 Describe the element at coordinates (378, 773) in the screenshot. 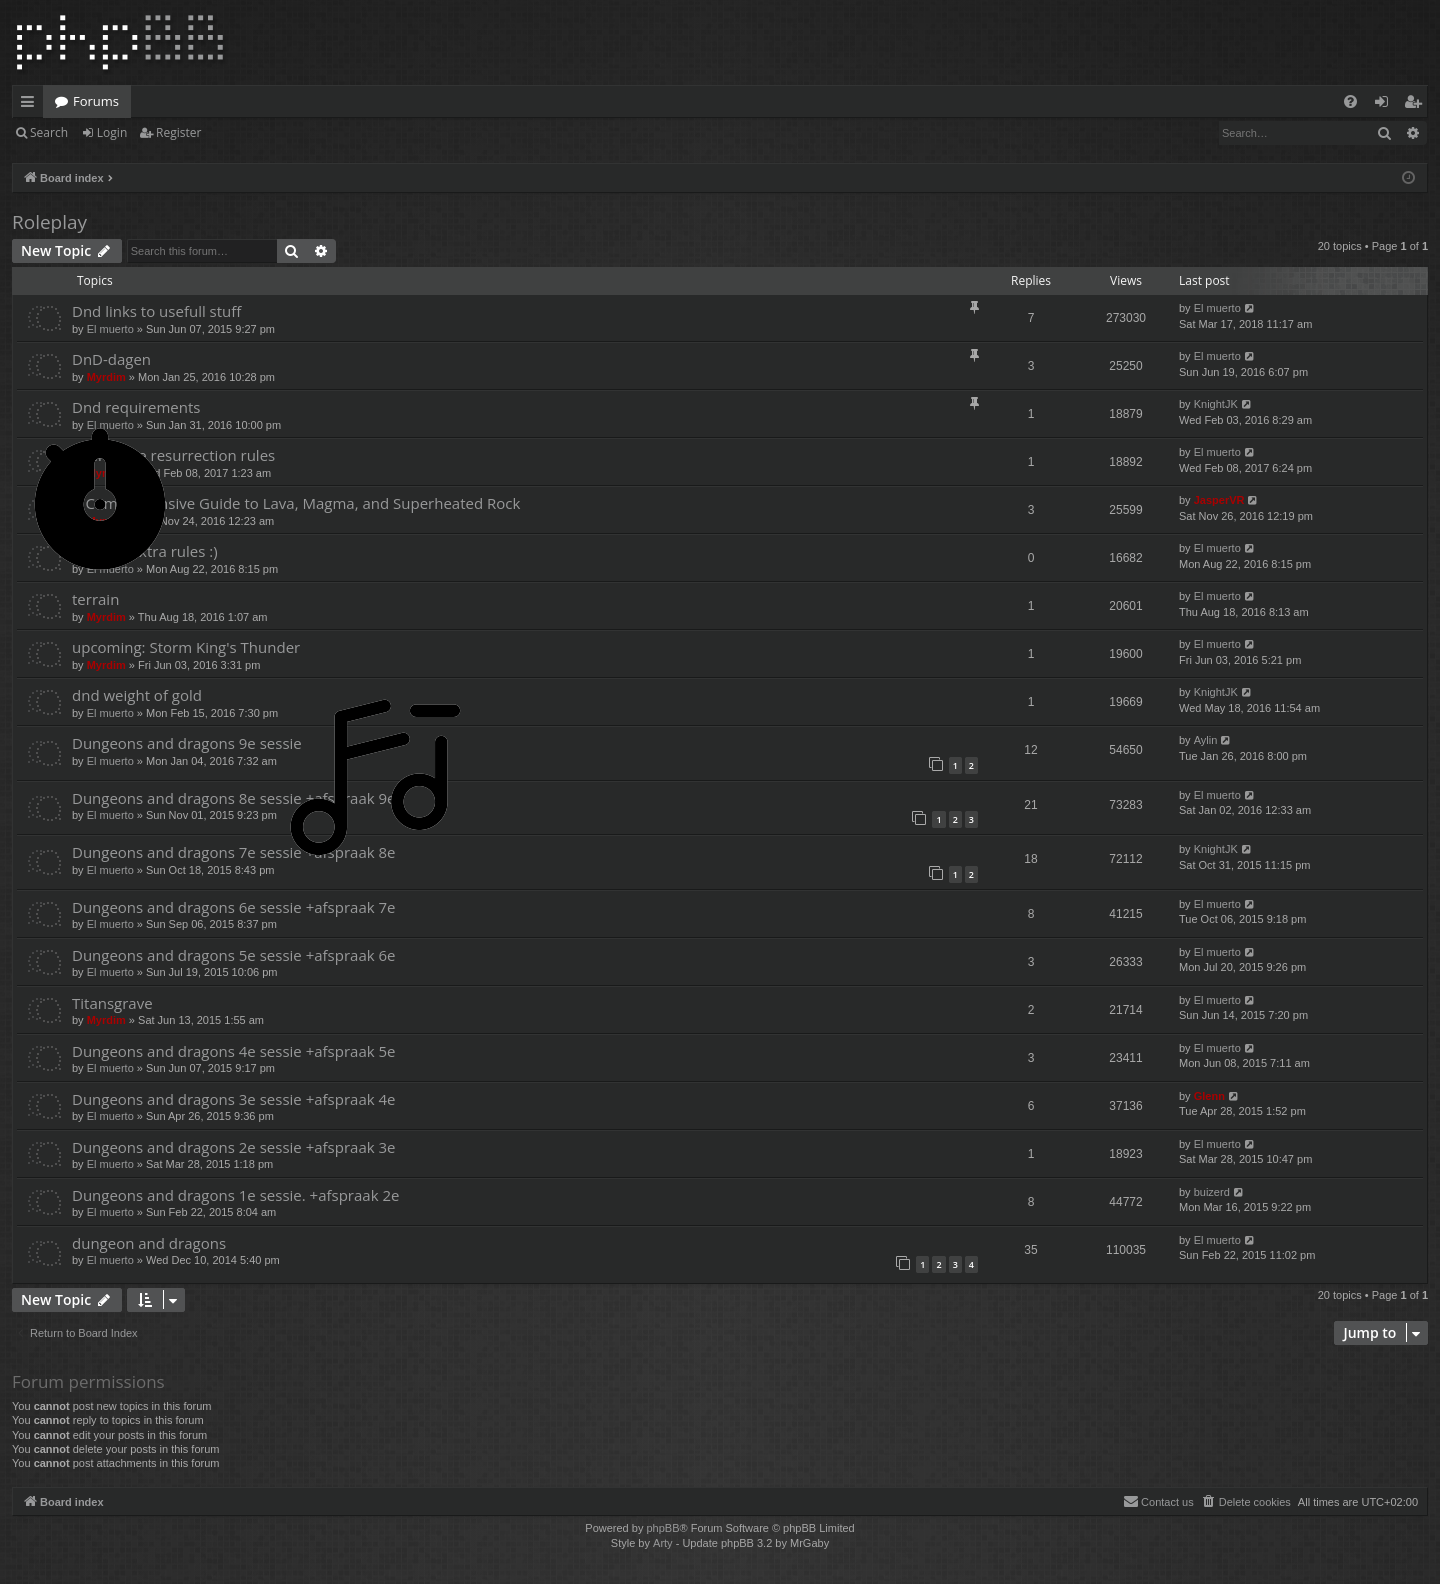

I see `remove a song from playlist` at that location.